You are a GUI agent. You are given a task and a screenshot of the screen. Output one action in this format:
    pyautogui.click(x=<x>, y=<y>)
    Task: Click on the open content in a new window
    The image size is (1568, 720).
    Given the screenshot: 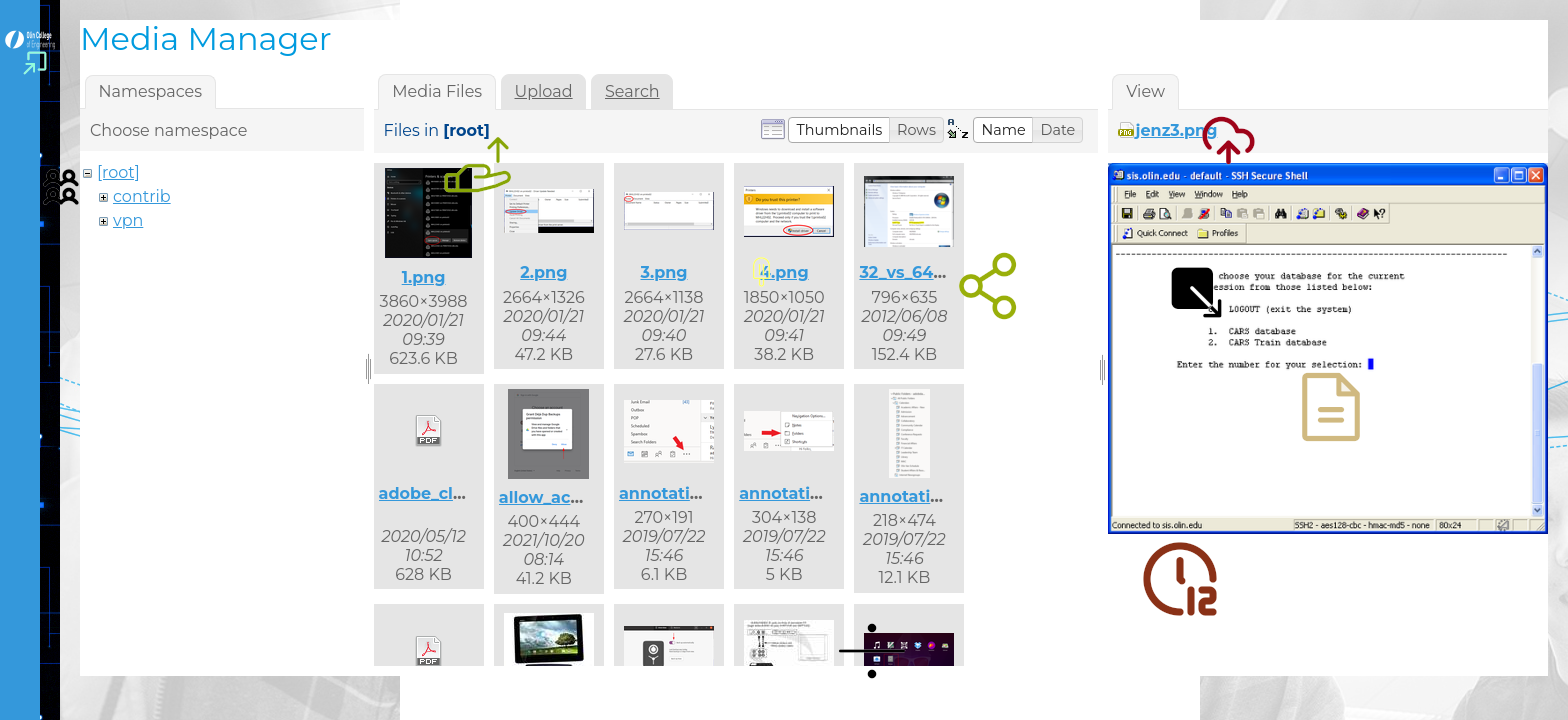 What is the action you would take?
    pyautogui.click(x=35, y=63)
    